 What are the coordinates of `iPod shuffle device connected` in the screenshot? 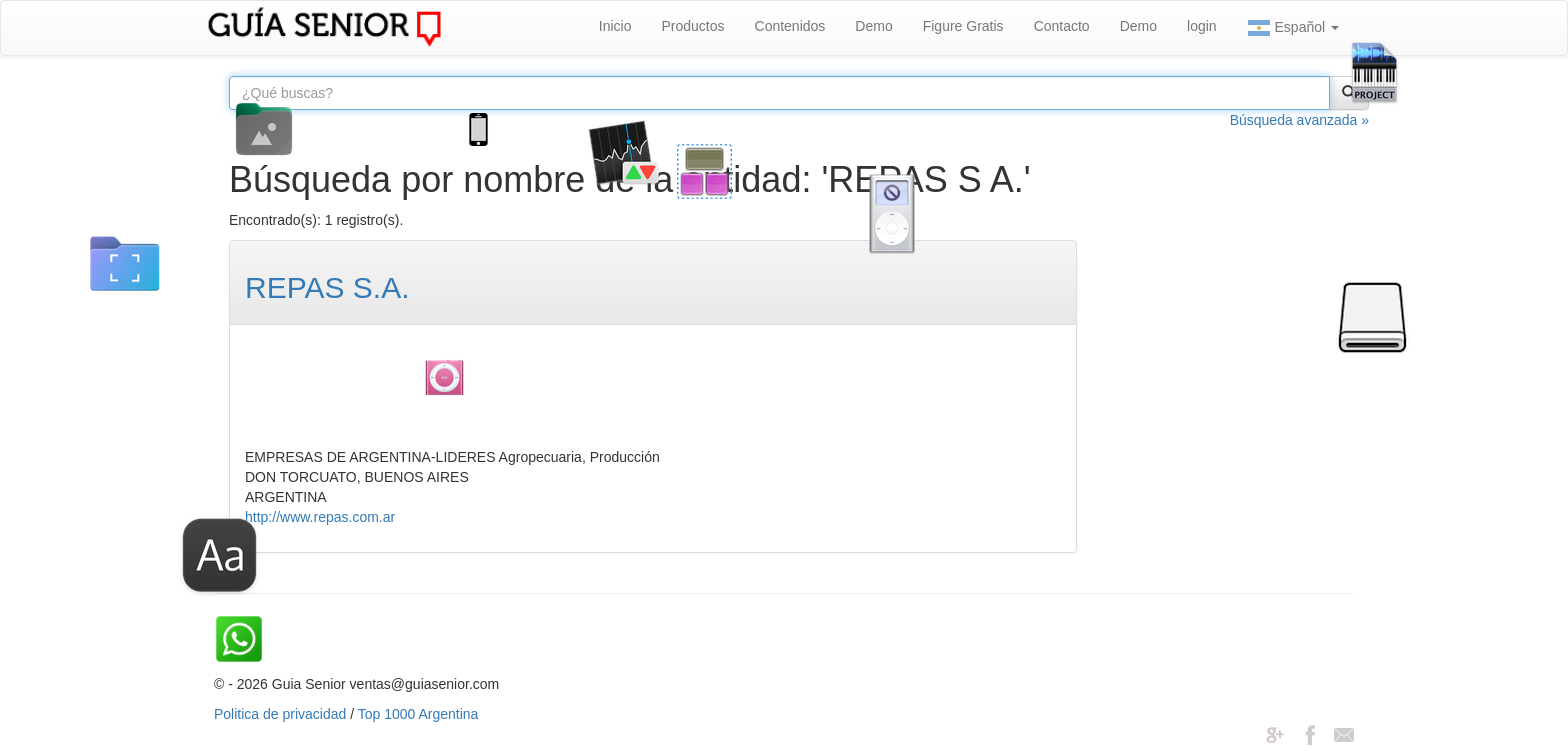 It's located at (444, 377).